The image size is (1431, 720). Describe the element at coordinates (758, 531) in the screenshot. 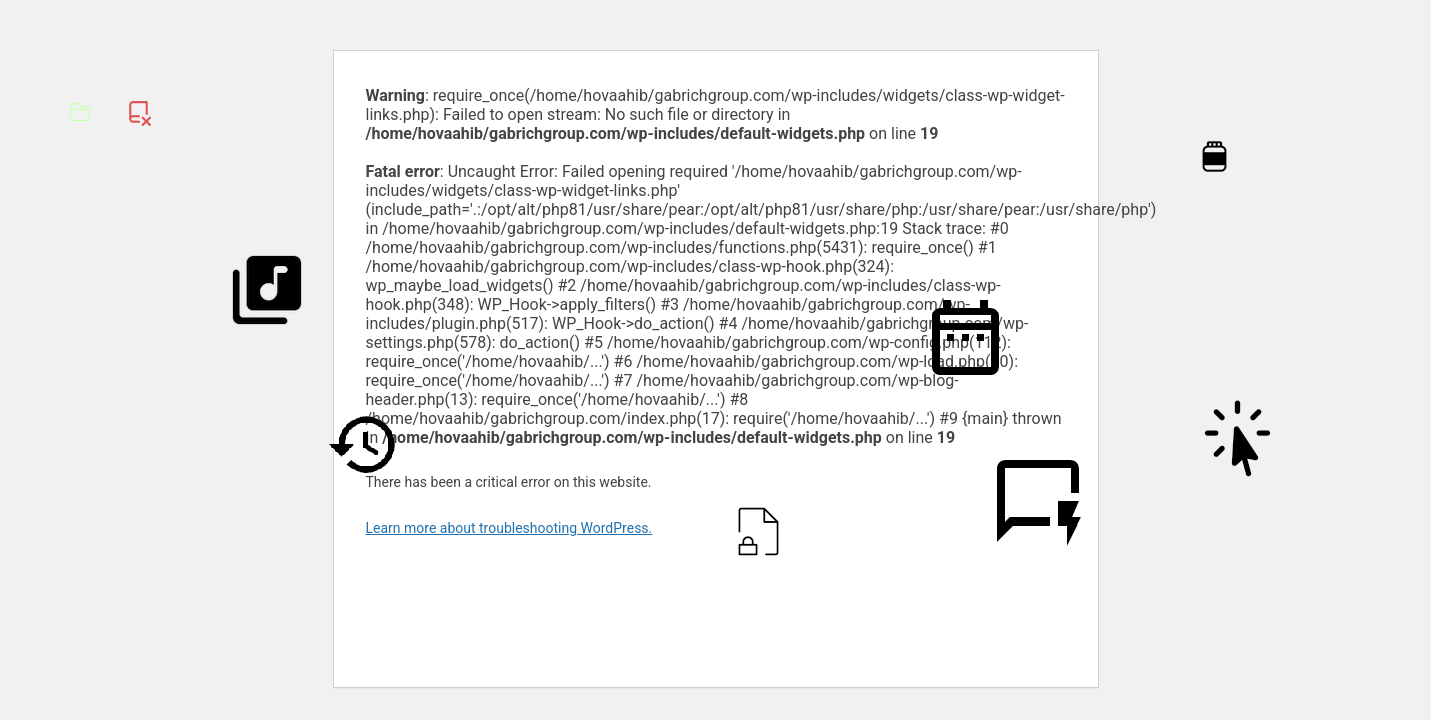

I see `access a password-protected file` at that location.